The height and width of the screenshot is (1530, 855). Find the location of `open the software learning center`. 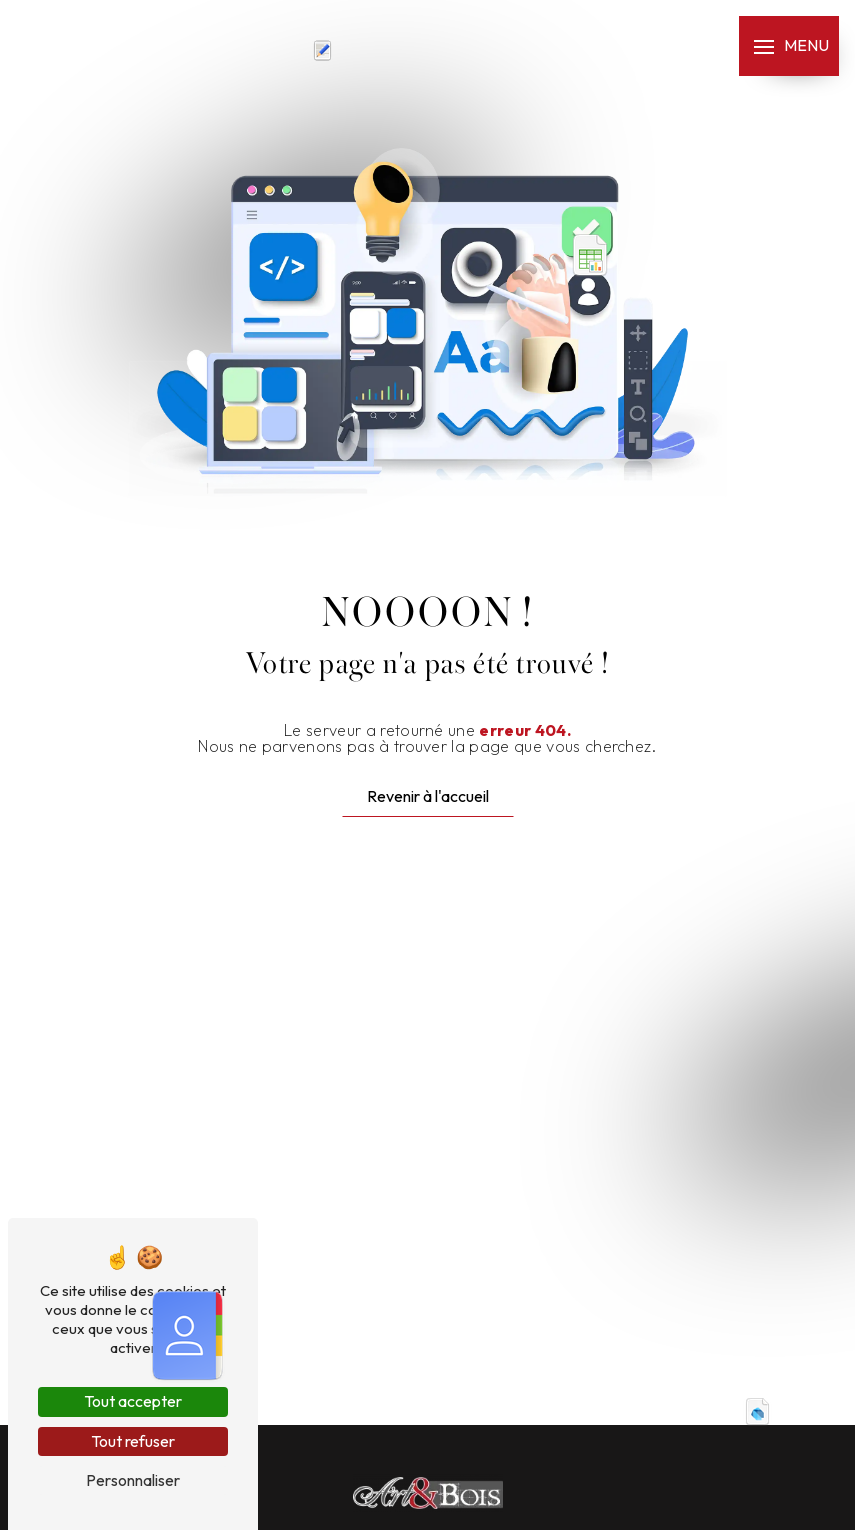

open the software learning center is located at coordinates (322, 50).